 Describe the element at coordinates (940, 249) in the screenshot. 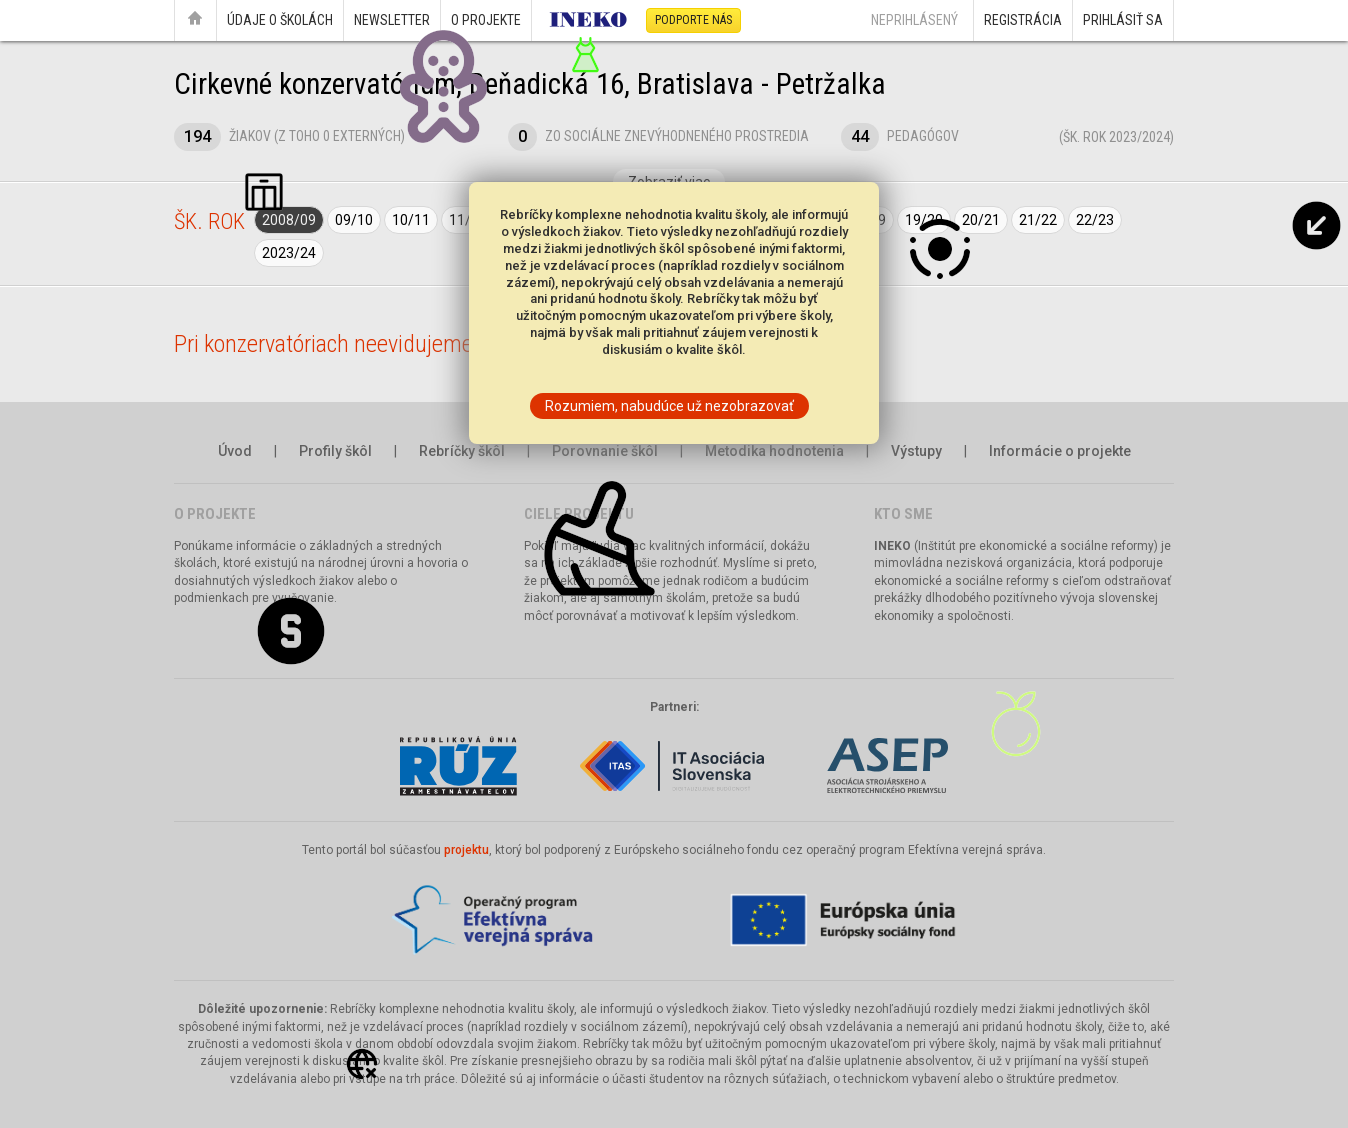

I see `access science or chemistry features` at that location.